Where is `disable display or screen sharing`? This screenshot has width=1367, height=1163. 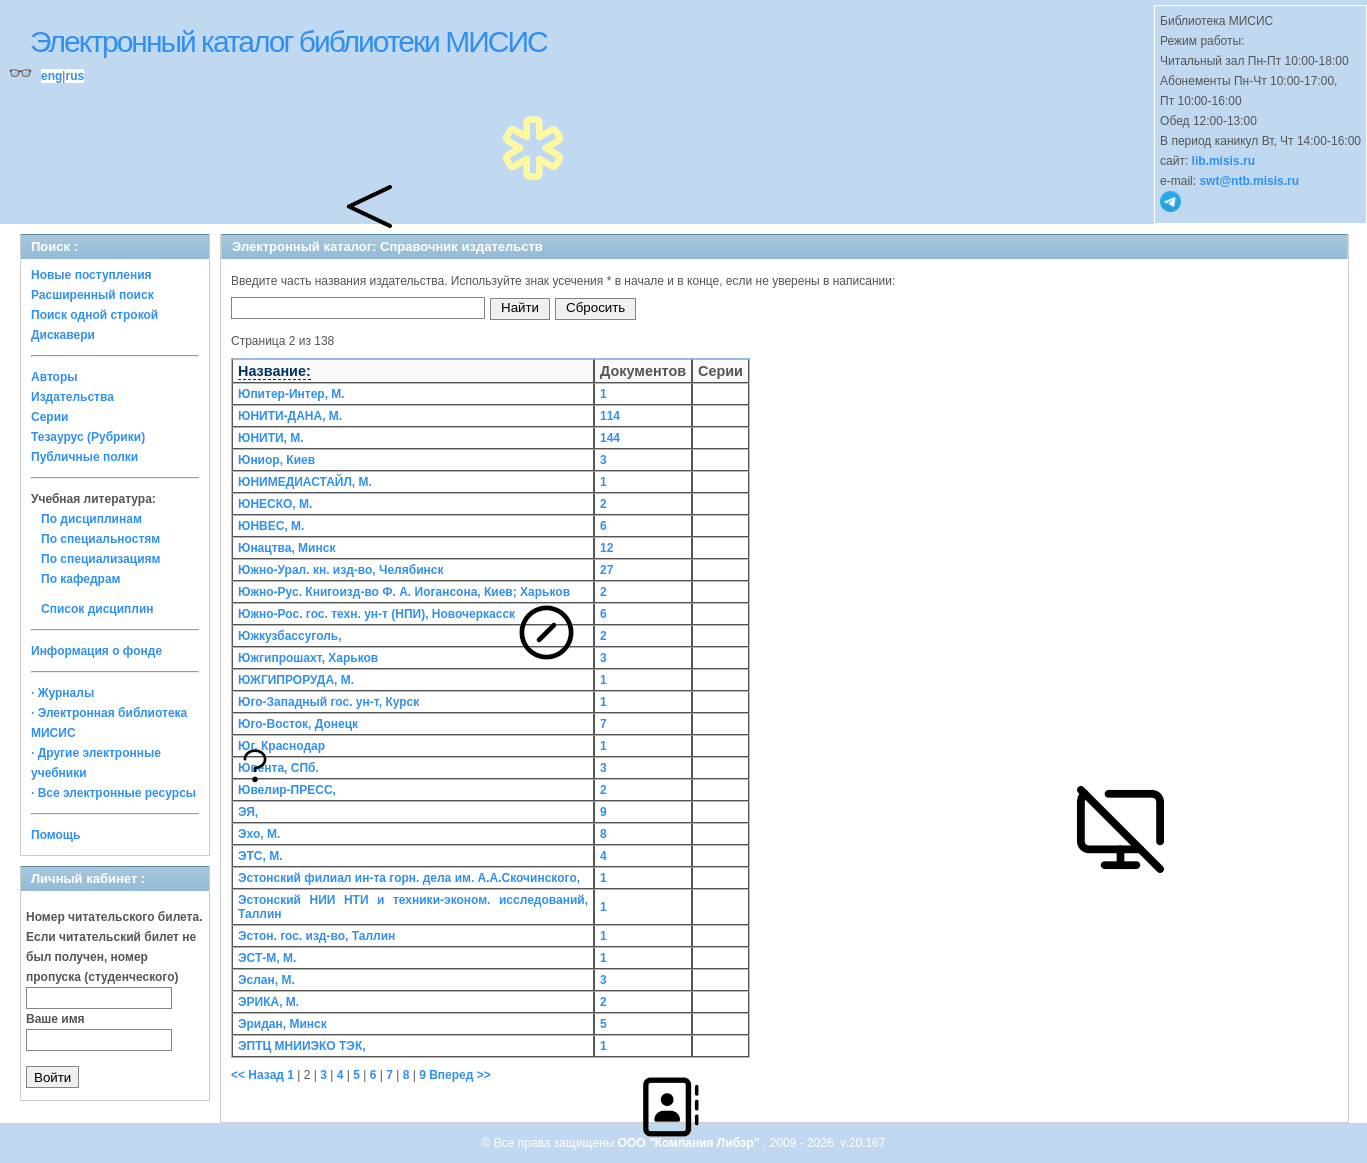 disable display or screen sharing is located at coordinates (1120, 829).